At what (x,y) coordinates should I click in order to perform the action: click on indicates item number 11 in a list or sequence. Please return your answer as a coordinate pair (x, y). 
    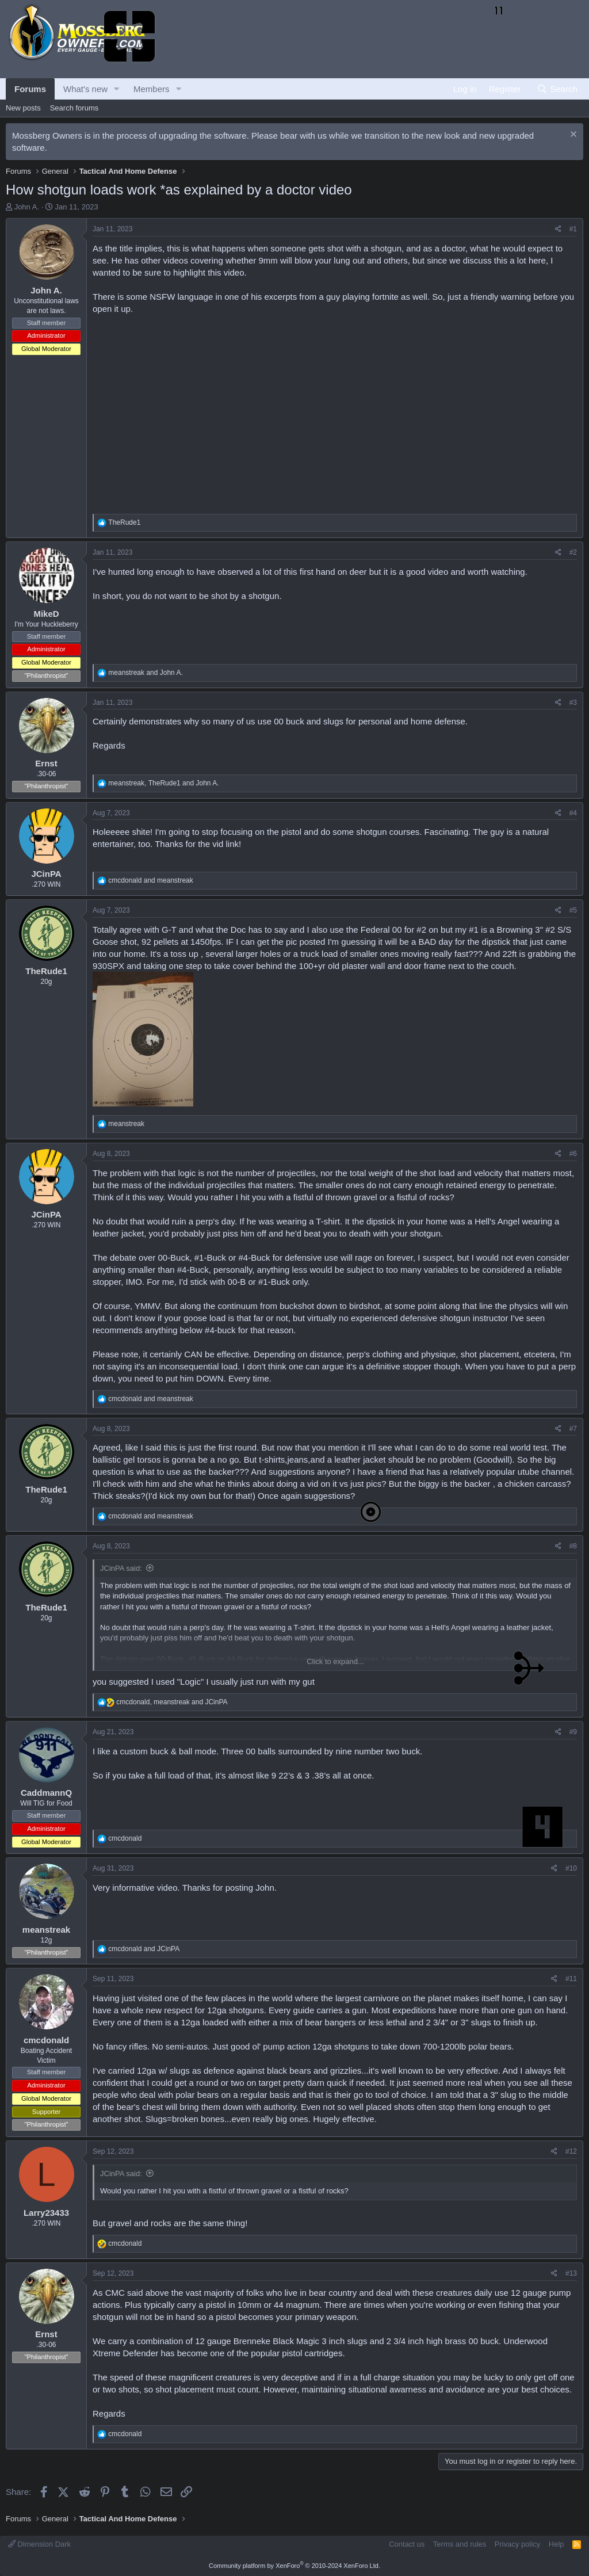
    Looking at the image, I should click on (499, 10).